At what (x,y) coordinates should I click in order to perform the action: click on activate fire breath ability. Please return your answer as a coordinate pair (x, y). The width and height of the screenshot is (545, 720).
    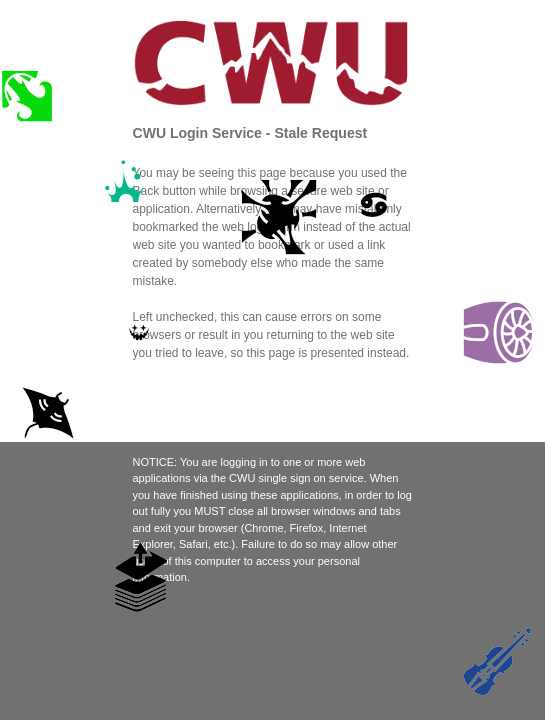
    Looking at the image, I should click on (27, 96).